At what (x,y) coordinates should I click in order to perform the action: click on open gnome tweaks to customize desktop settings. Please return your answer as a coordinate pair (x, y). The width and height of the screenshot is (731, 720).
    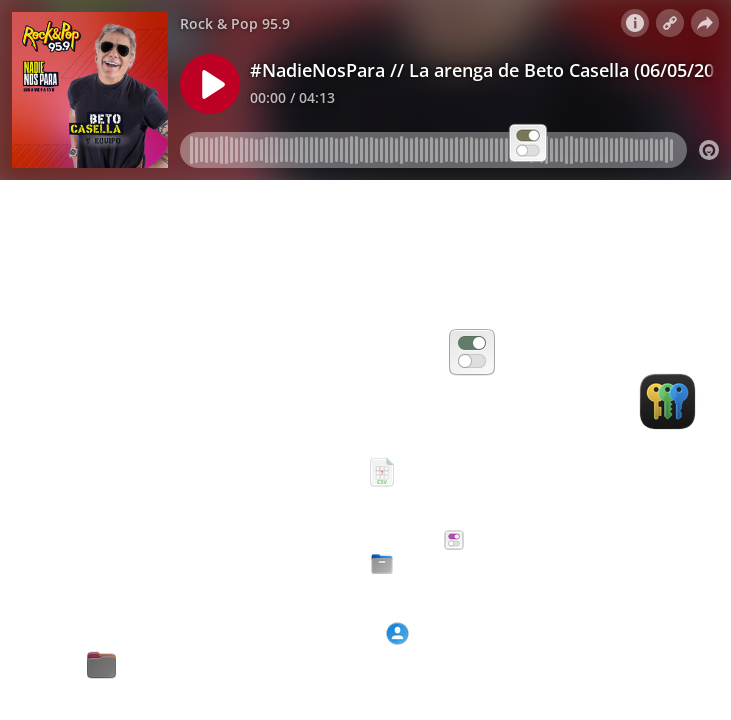
    Looking at the image, I should click on (528, 143).